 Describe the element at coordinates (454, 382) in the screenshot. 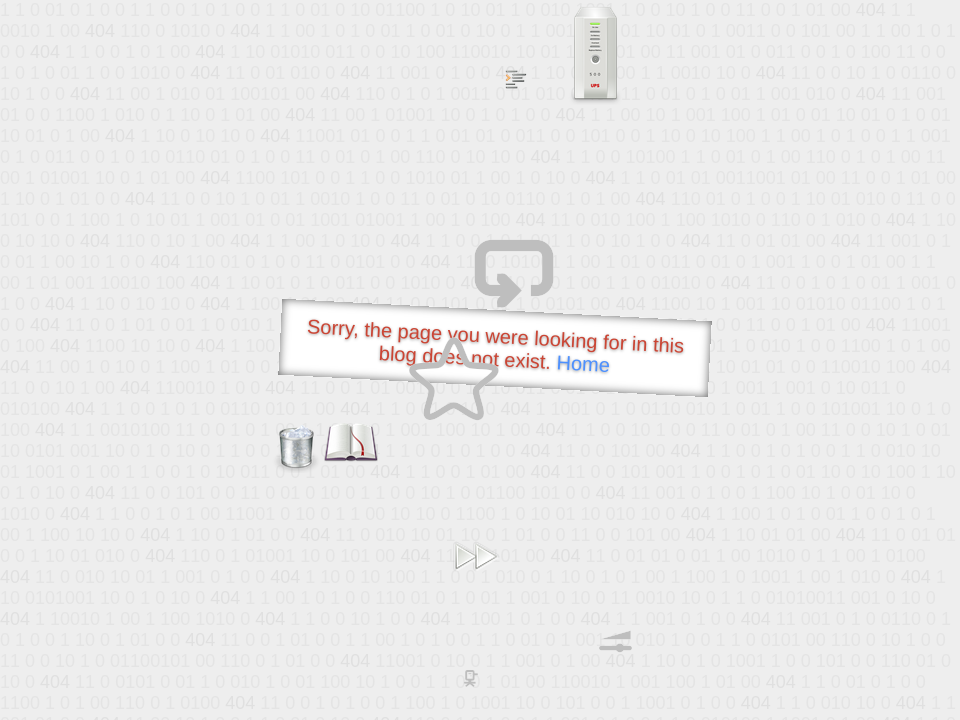

I see `item is not marked as a favorite` at that location.